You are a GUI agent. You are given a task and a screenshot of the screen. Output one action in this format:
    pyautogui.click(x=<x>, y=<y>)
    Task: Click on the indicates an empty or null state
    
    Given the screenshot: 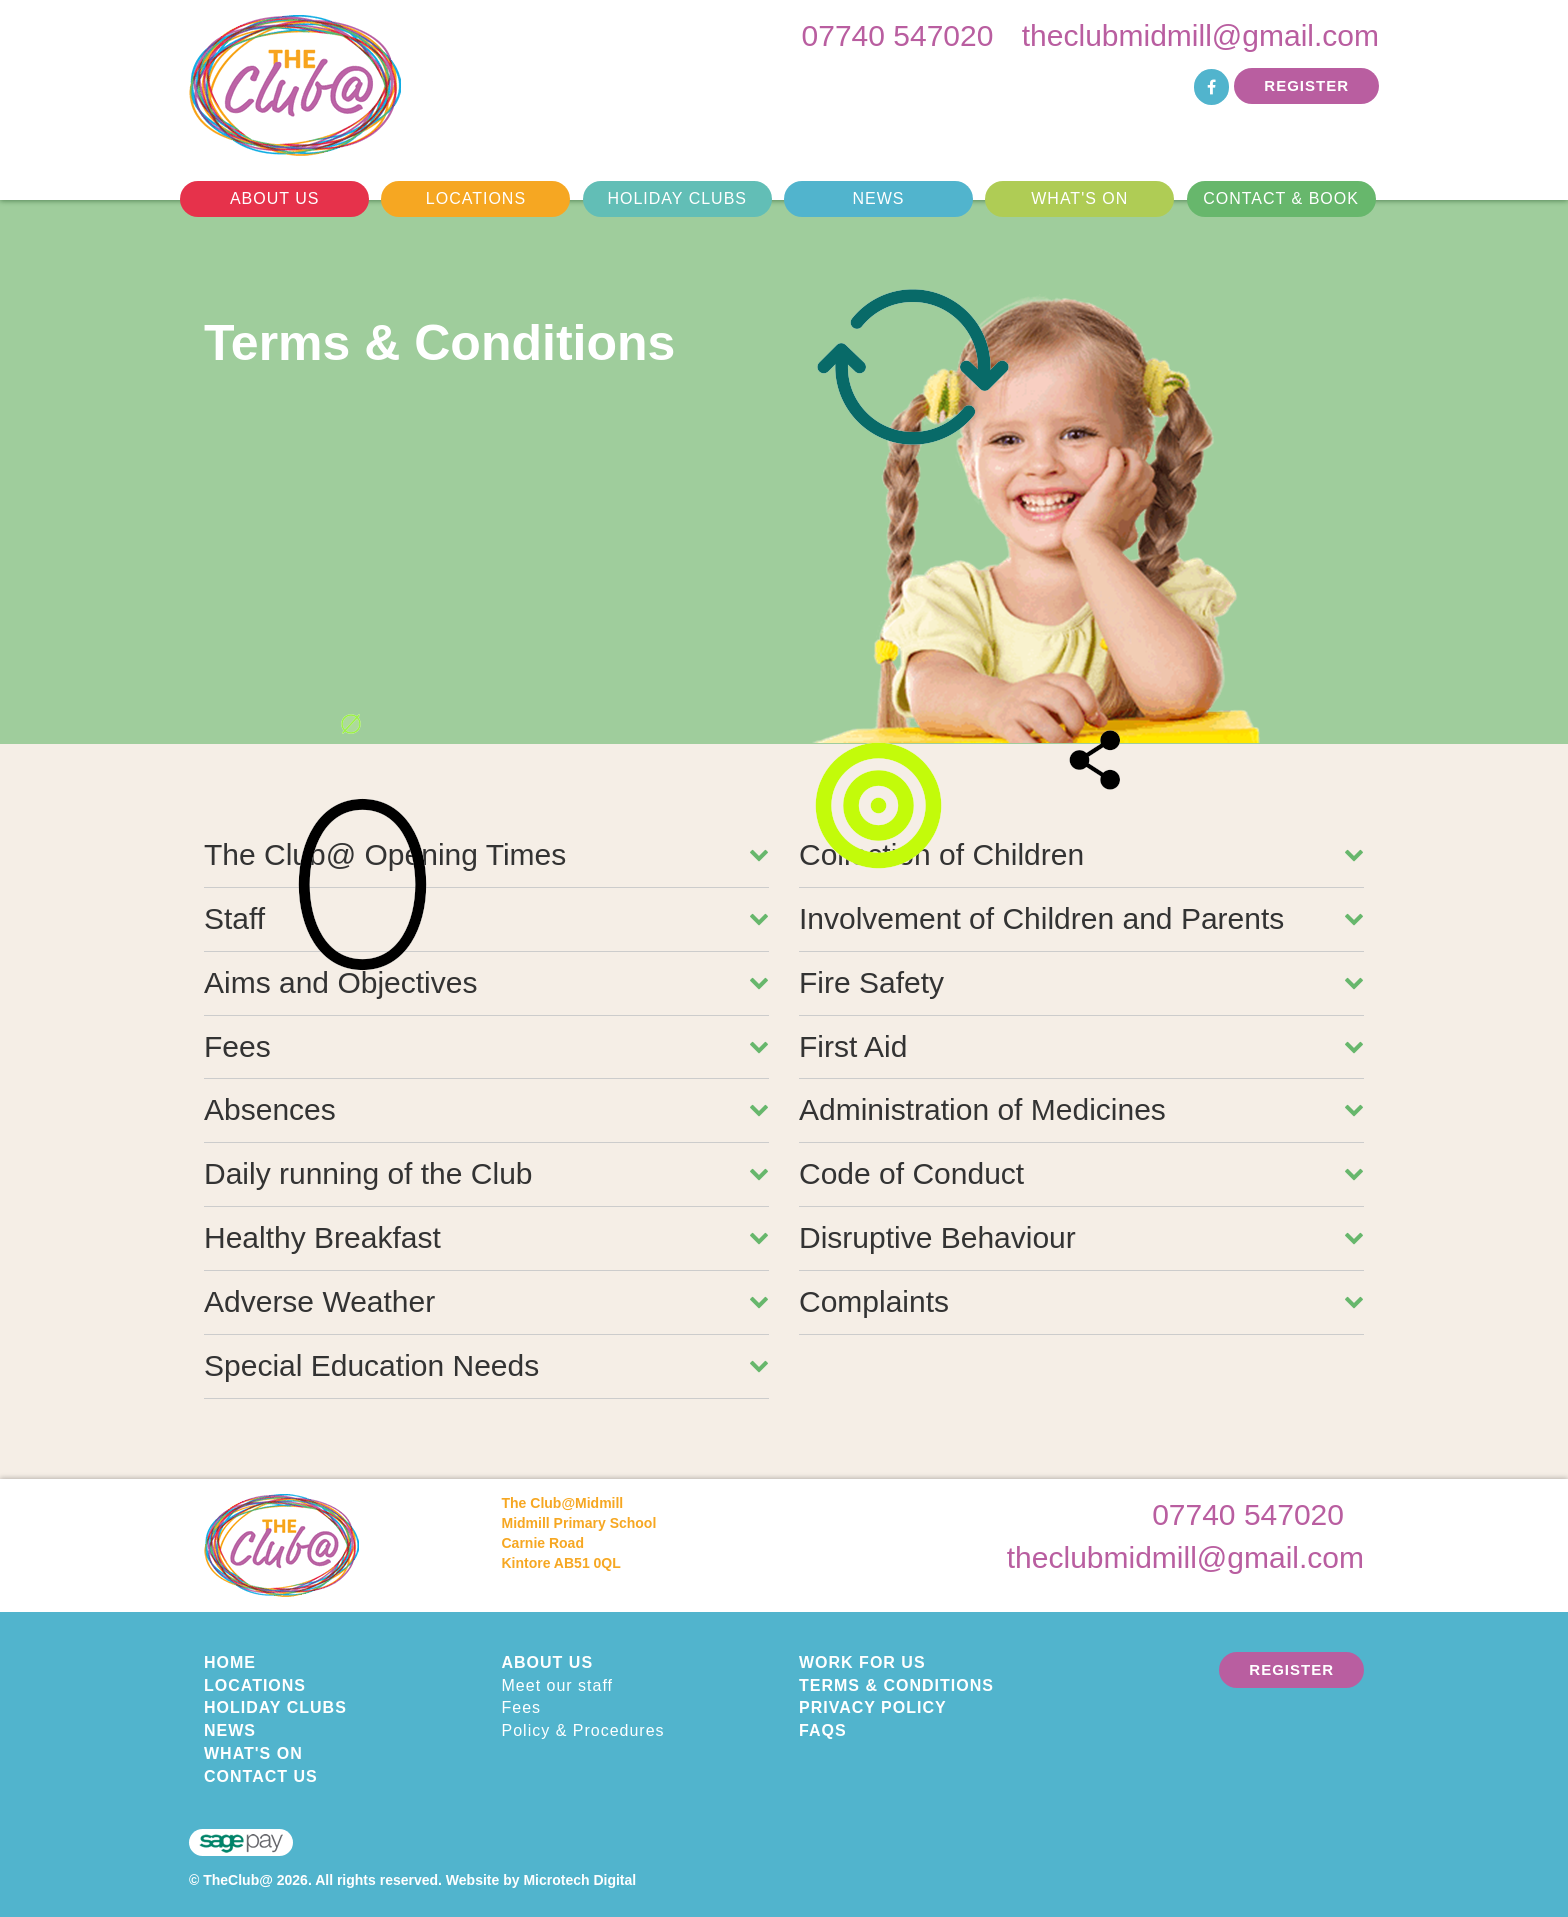 What is the action you would take?
    pyautogui.click(x=351, y=724)
    